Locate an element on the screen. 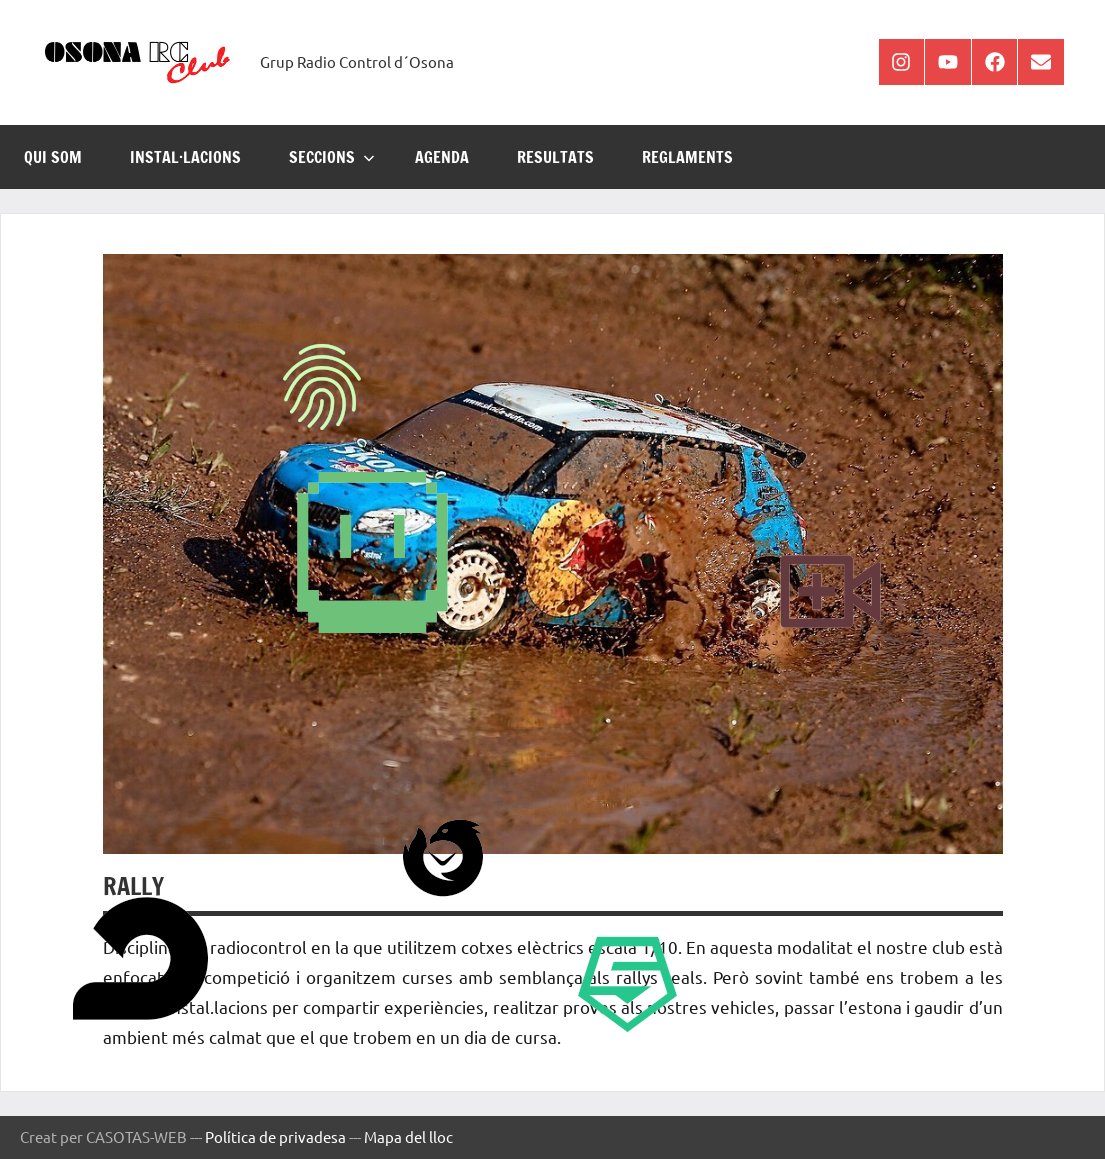 This screenshot has height=1159, width=1105. add a new video recording is located at coordinates (830, 591).